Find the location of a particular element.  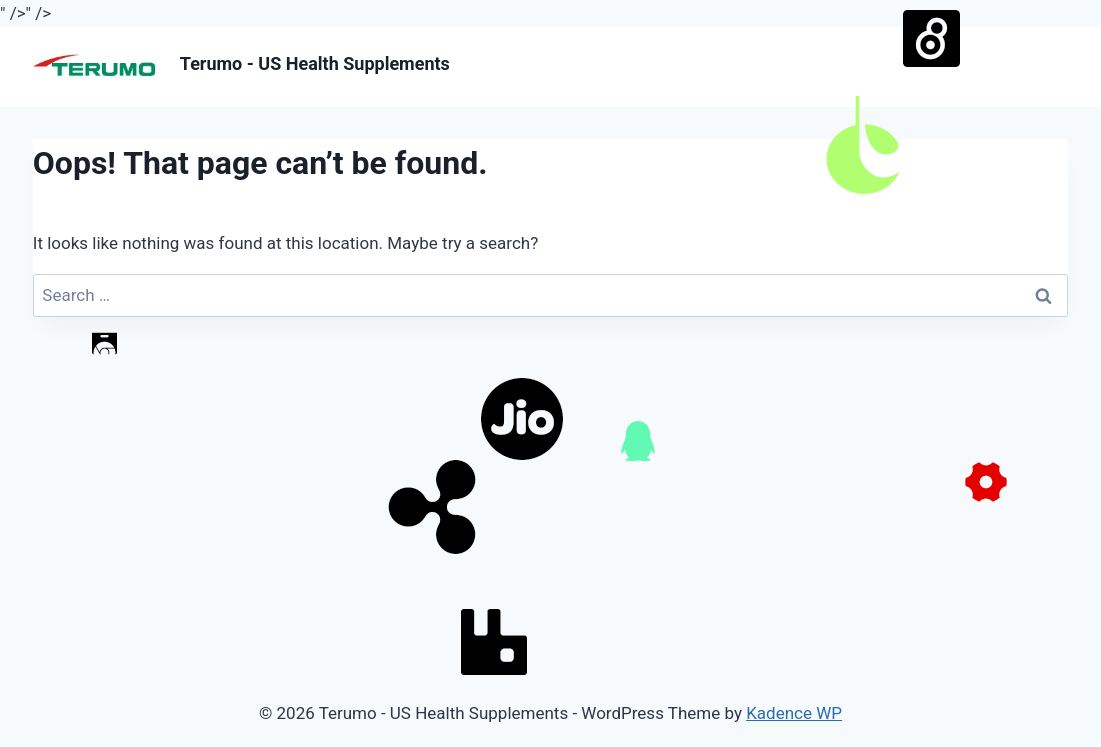

Ripple cryptocurrency logo is located at coordinates (432, 507).